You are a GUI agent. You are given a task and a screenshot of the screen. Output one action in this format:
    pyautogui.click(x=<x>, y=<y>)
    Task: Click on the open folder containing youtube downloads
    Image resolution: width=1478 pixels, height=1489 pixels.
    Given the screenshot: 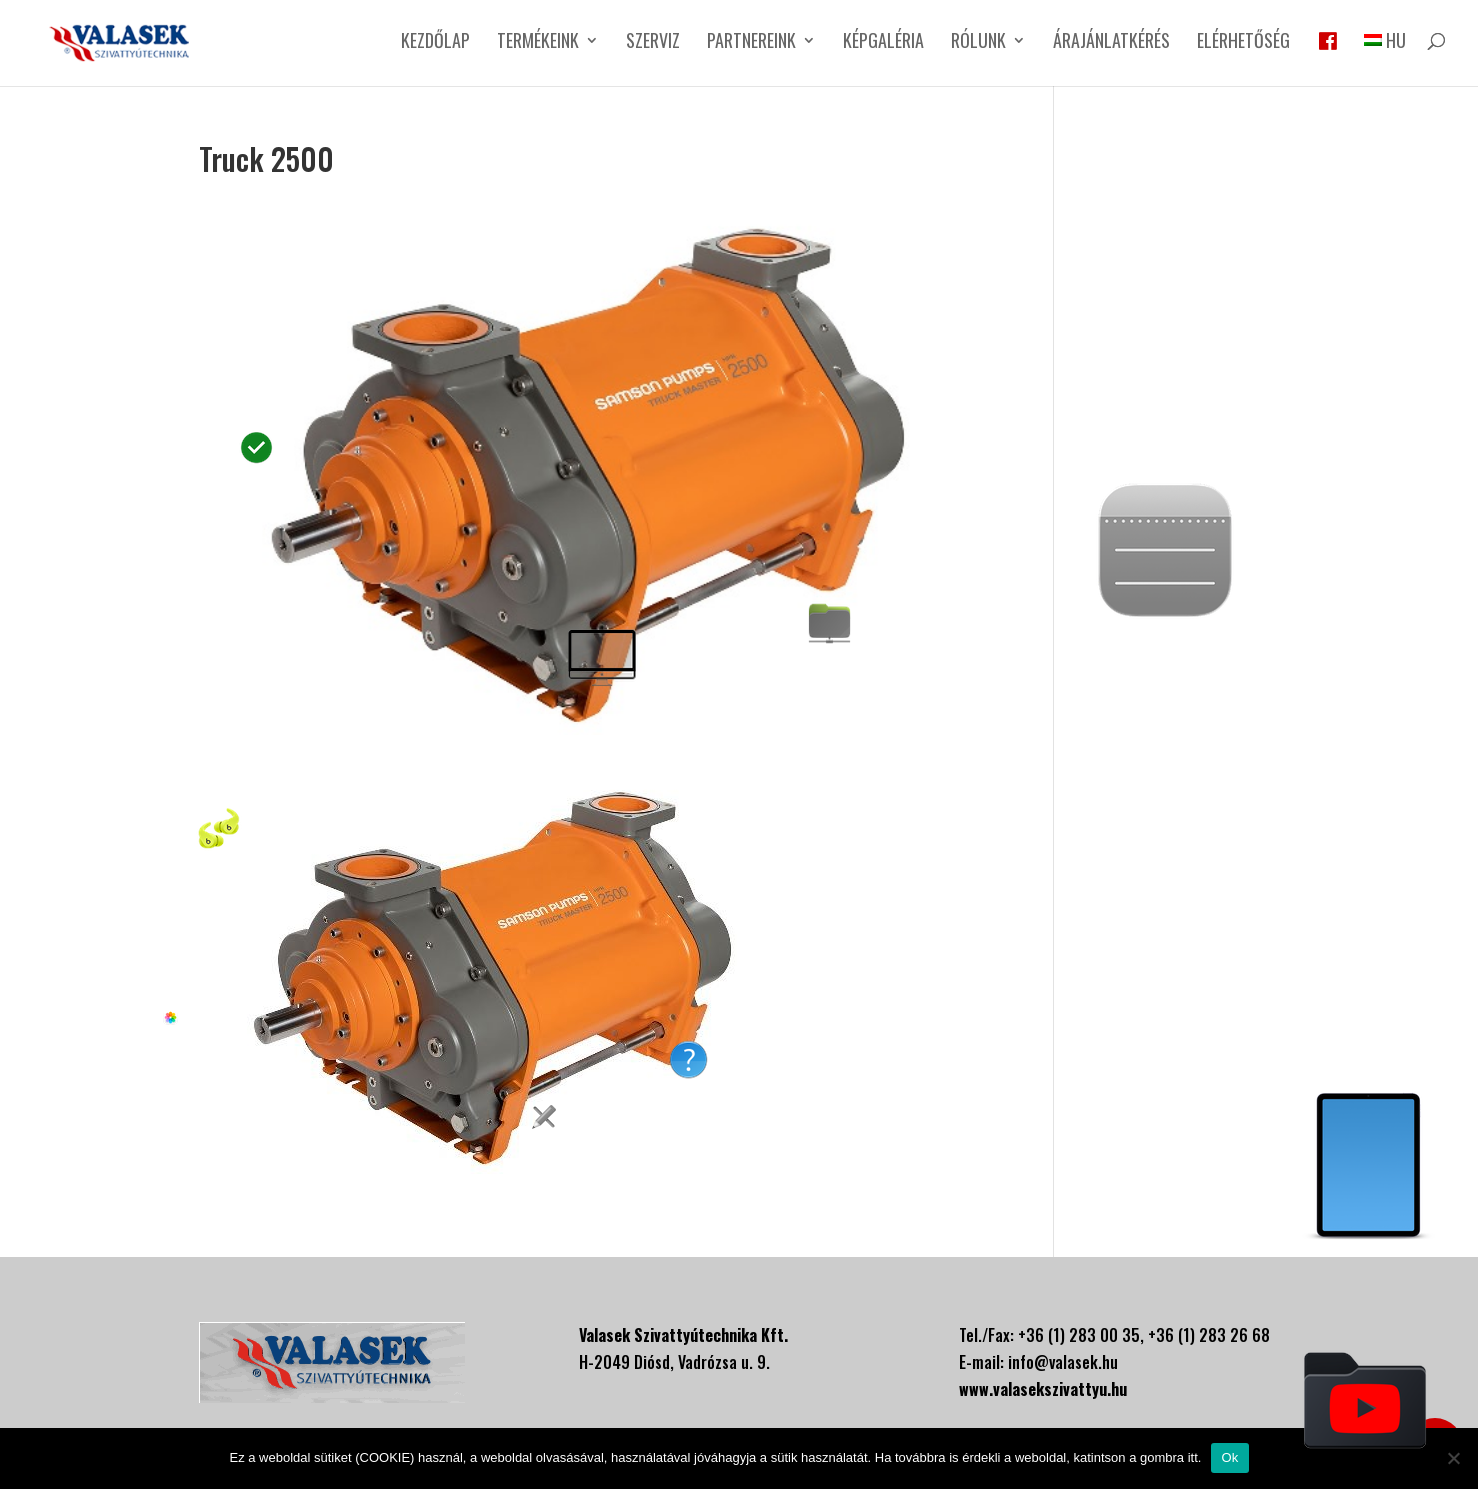 What is the action you would take?
    pyautogui.click(x=1364, y=1403)
    